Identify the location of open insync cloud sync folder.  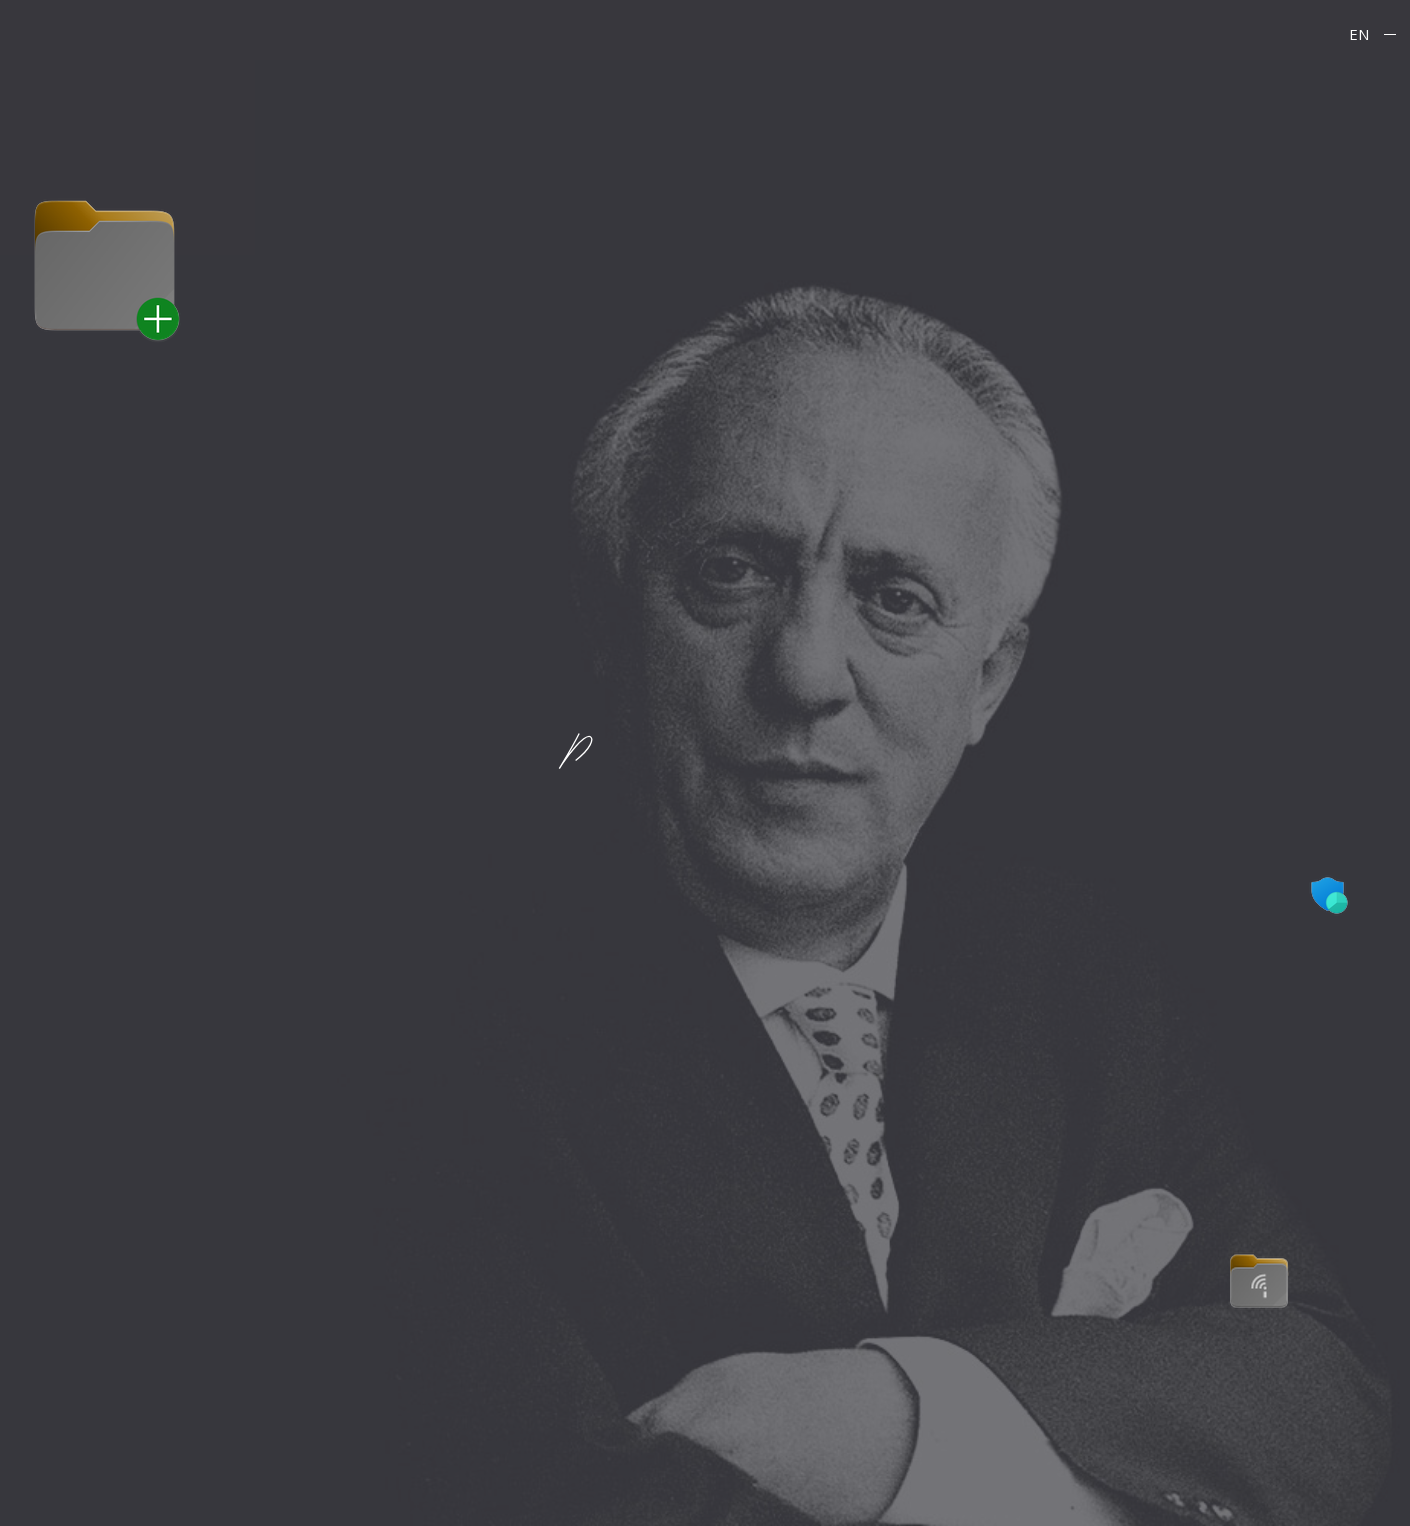
(1259, 1281).